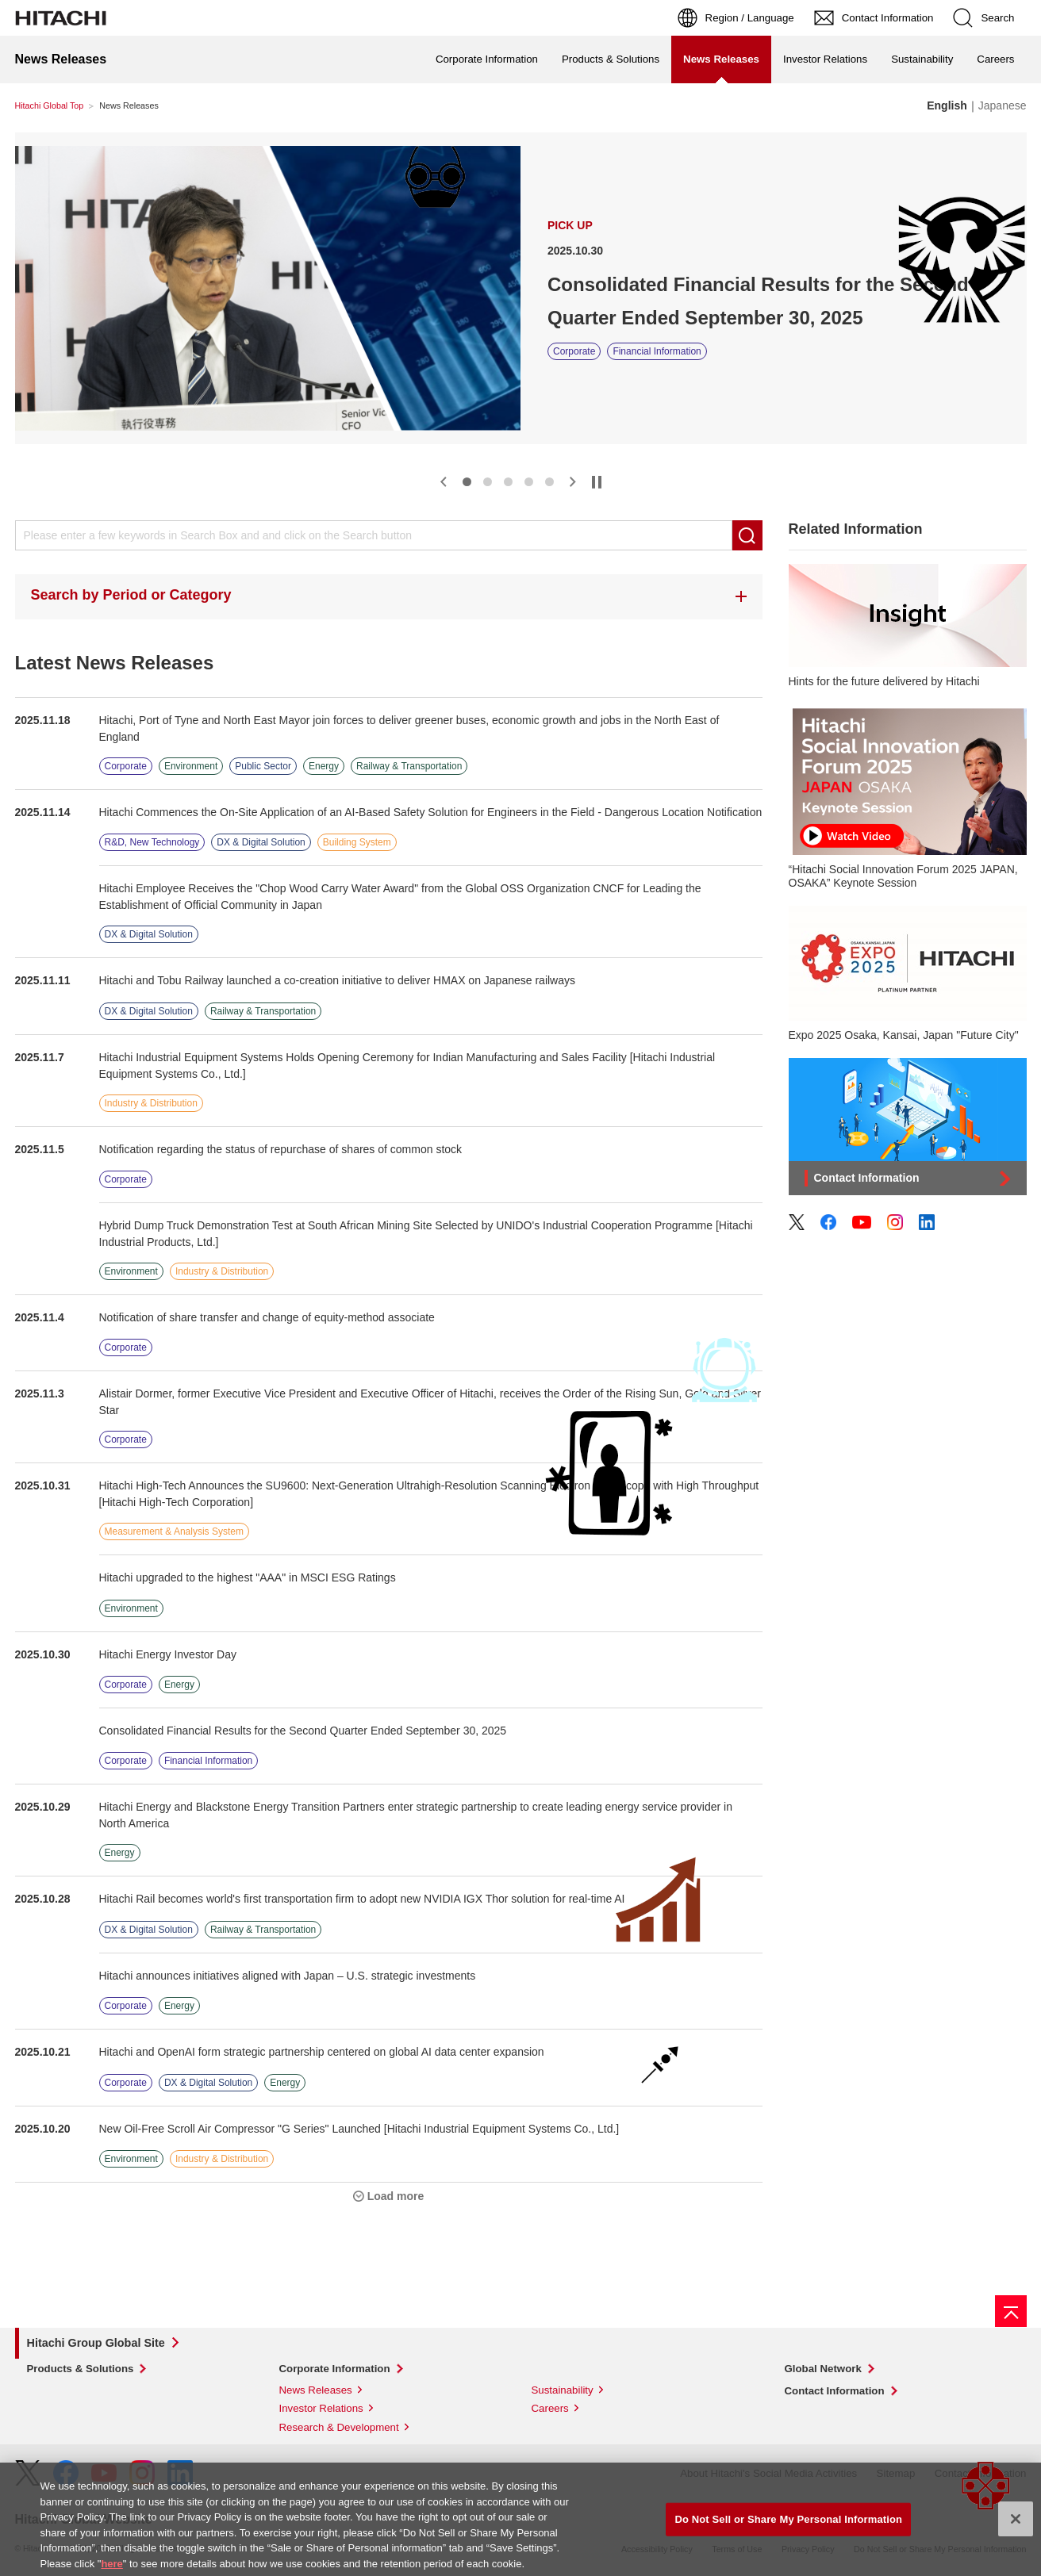  I want to click on access medical or healthcare services, so click(435, 177).